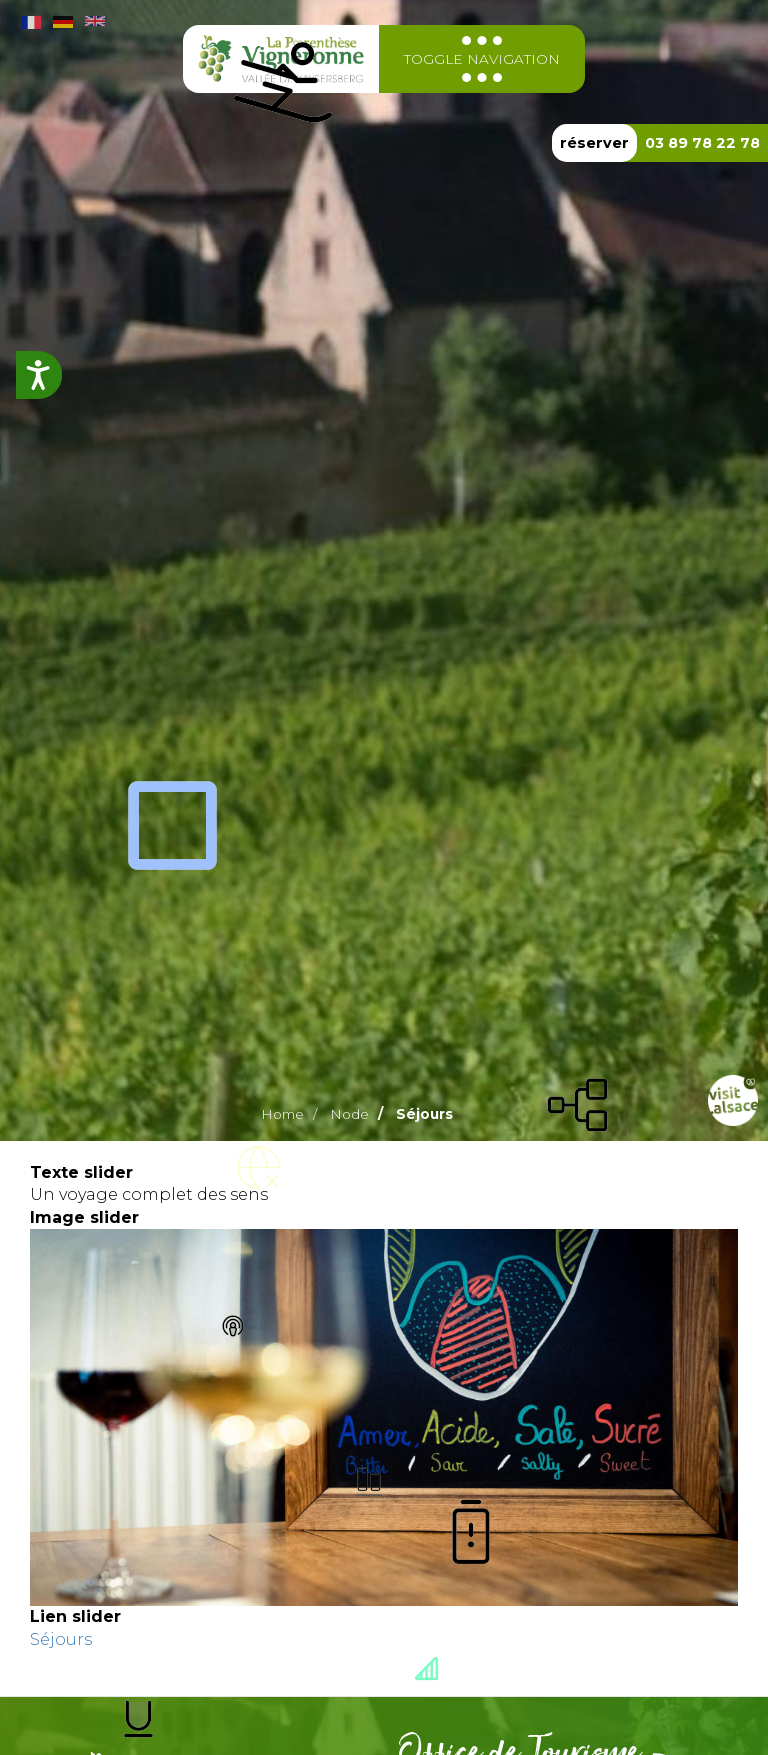 Image resolution: width=768 pixels, height=1755 pixels. Describe the element at coordinates (471, 1533) in the screenshot. I see `indicates low battery warning` at that location.